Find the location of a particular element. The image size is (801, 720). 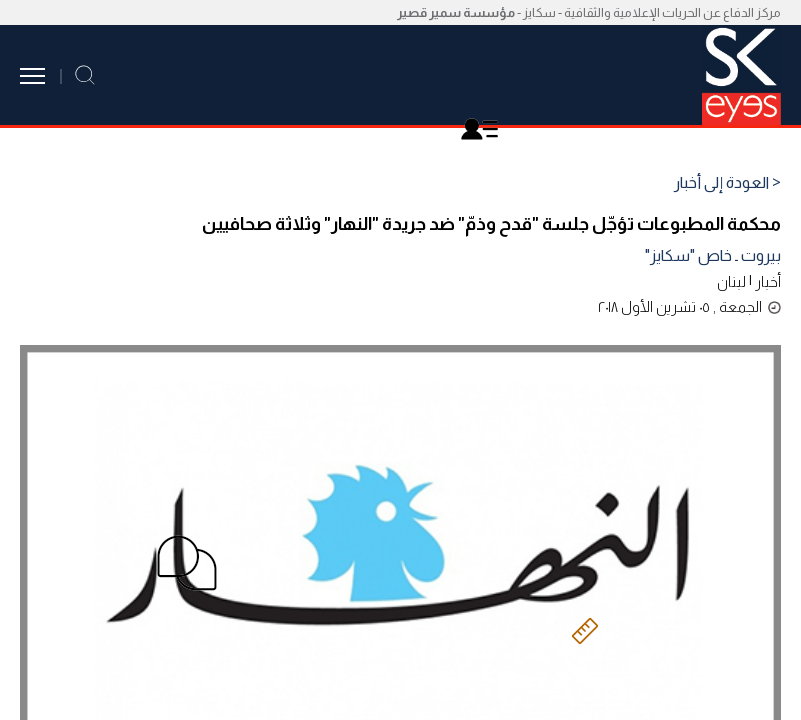

view user directory or contact list is located at coordinates (479, 129).